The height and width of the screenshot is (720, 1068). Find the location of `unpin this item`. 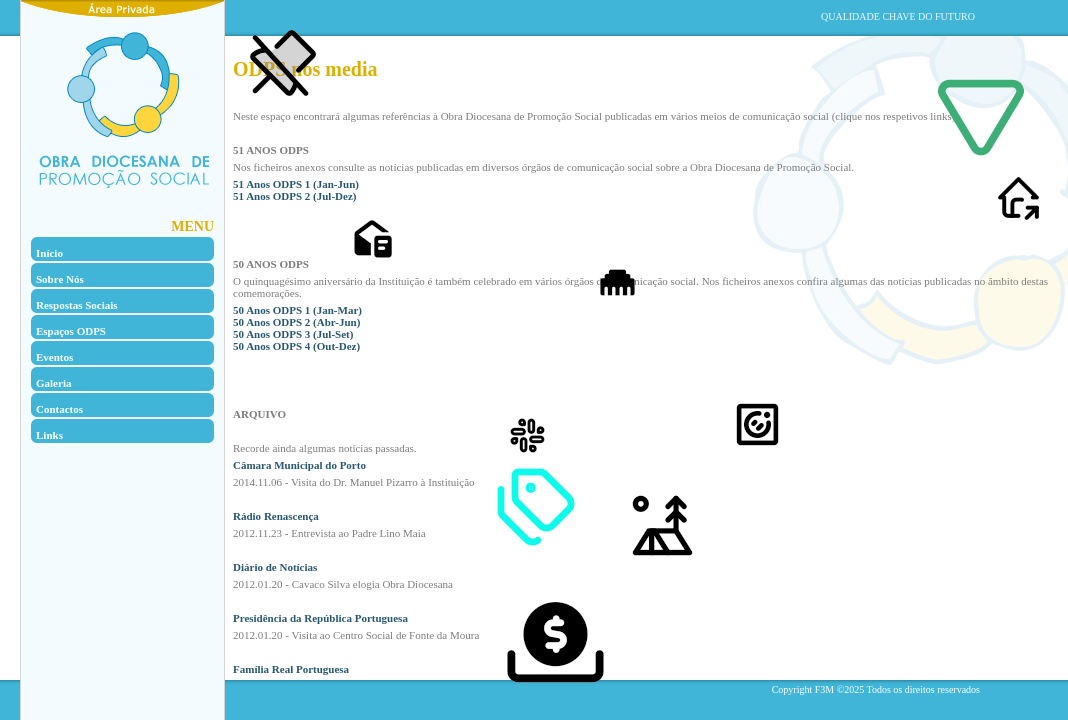

unpin this item is located at coordinates (280, 65).